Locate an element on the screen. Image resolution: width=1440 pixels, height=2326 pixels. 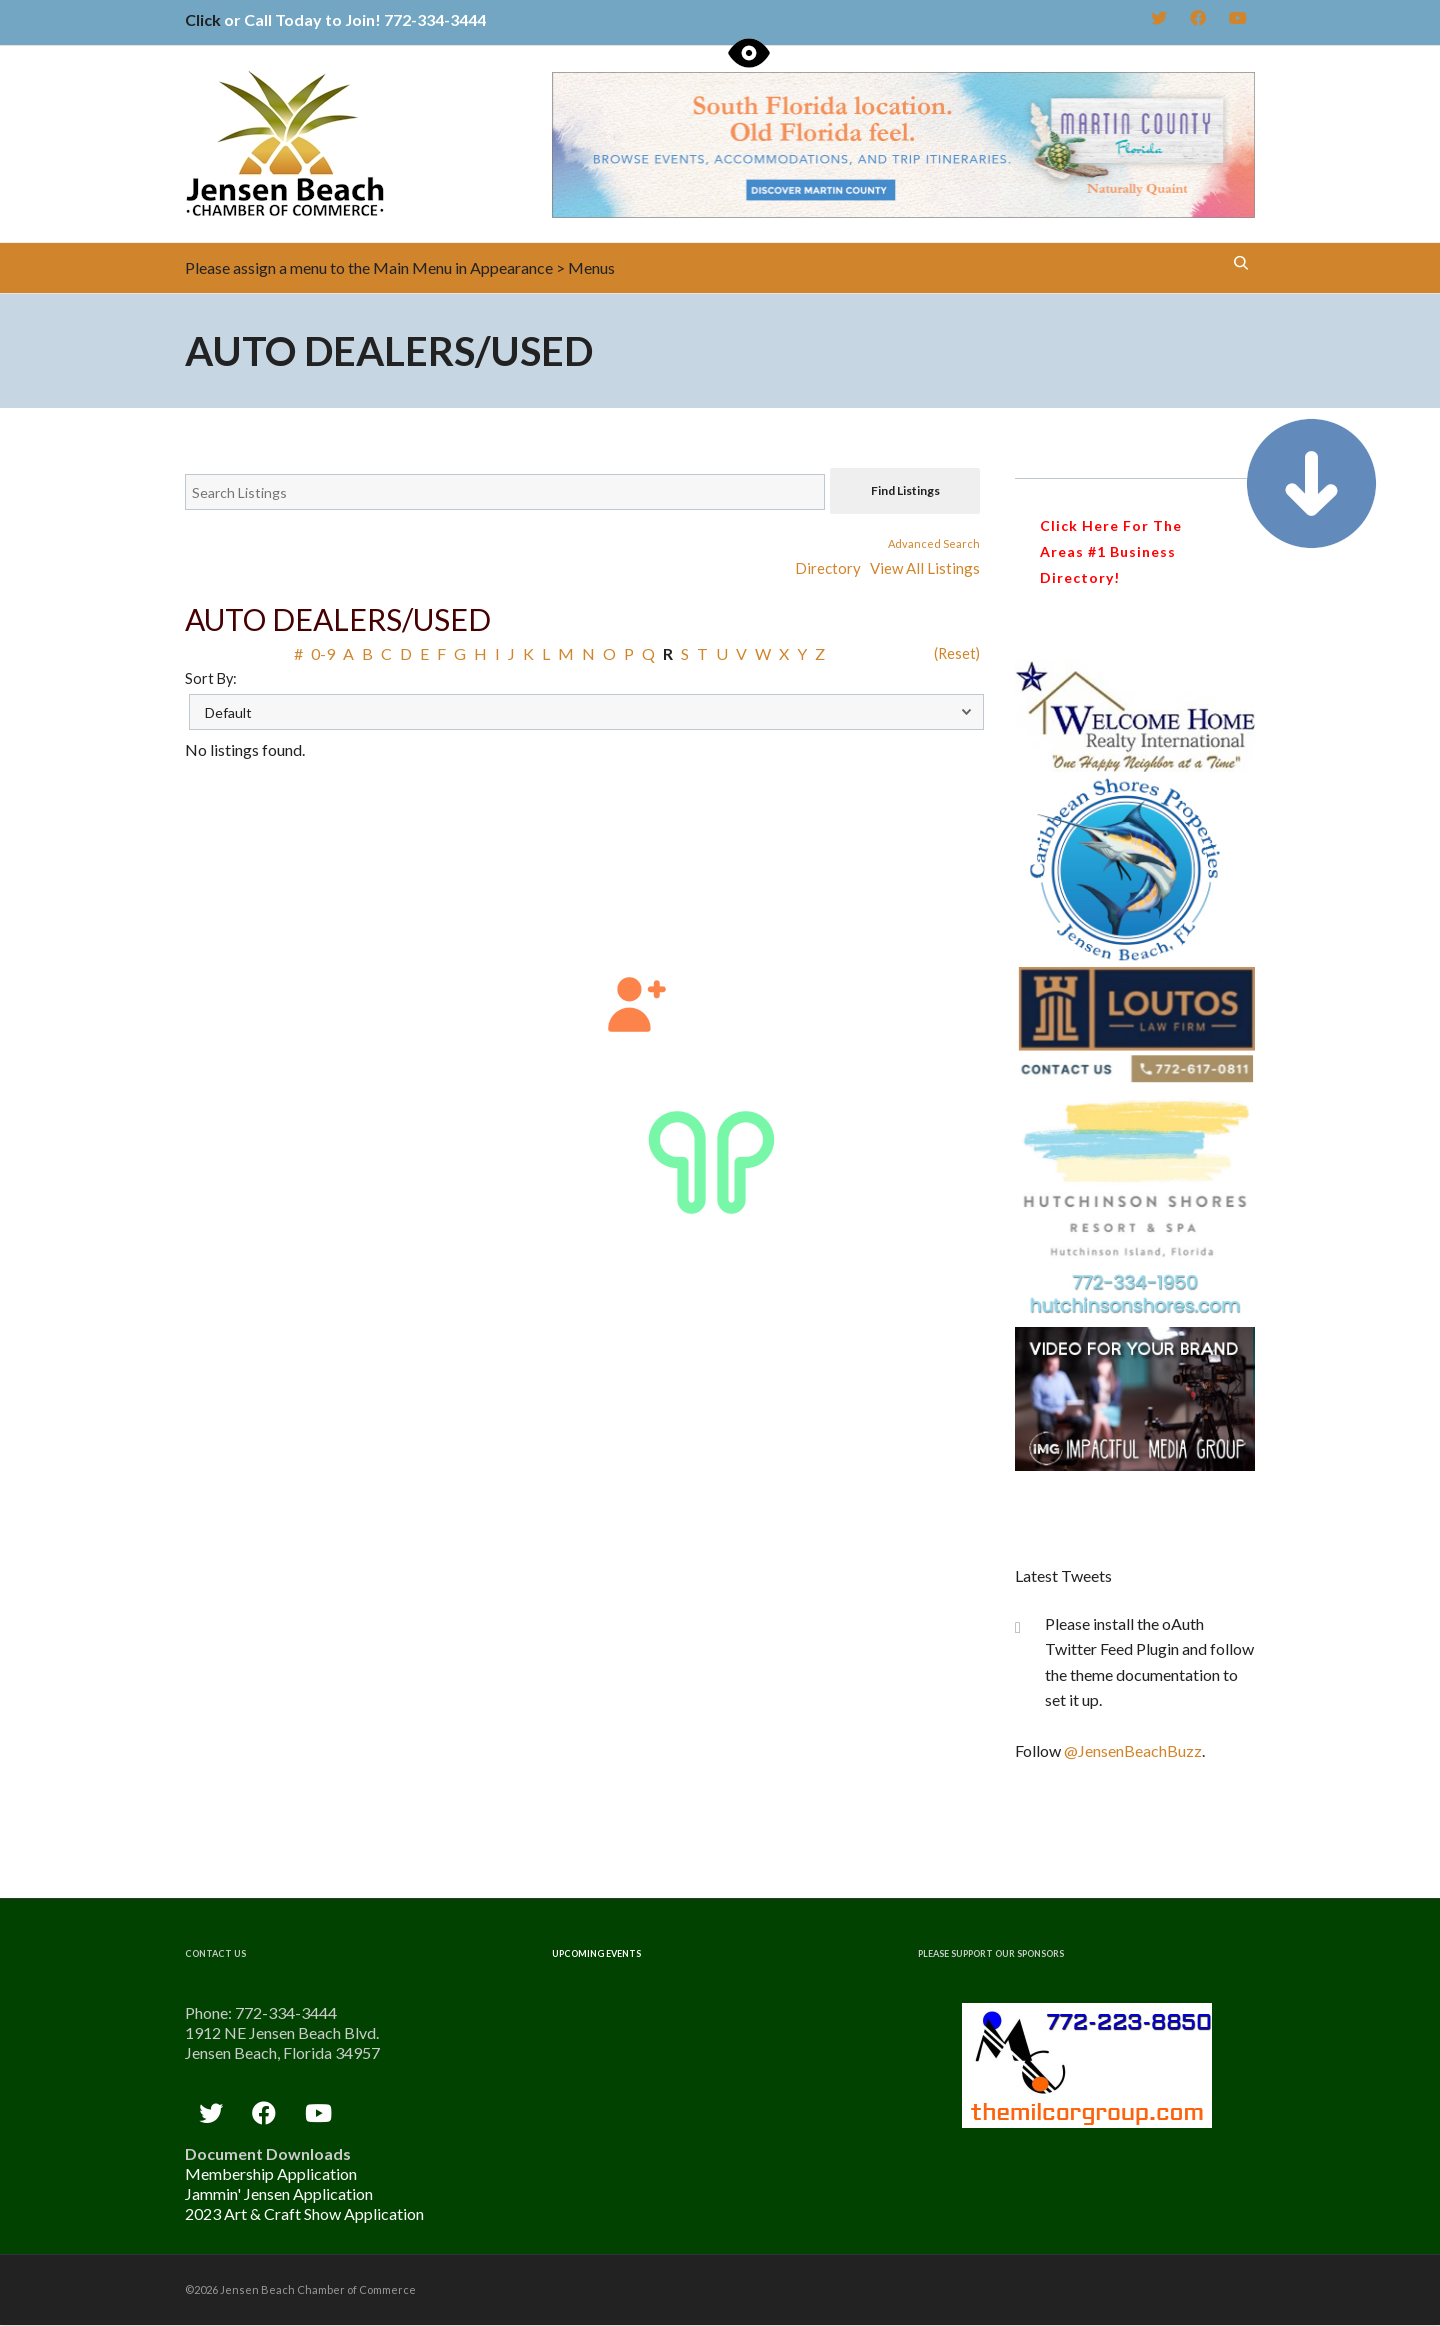
connect to airpods or wireless earbuds is located at coordinates (711, 1162).